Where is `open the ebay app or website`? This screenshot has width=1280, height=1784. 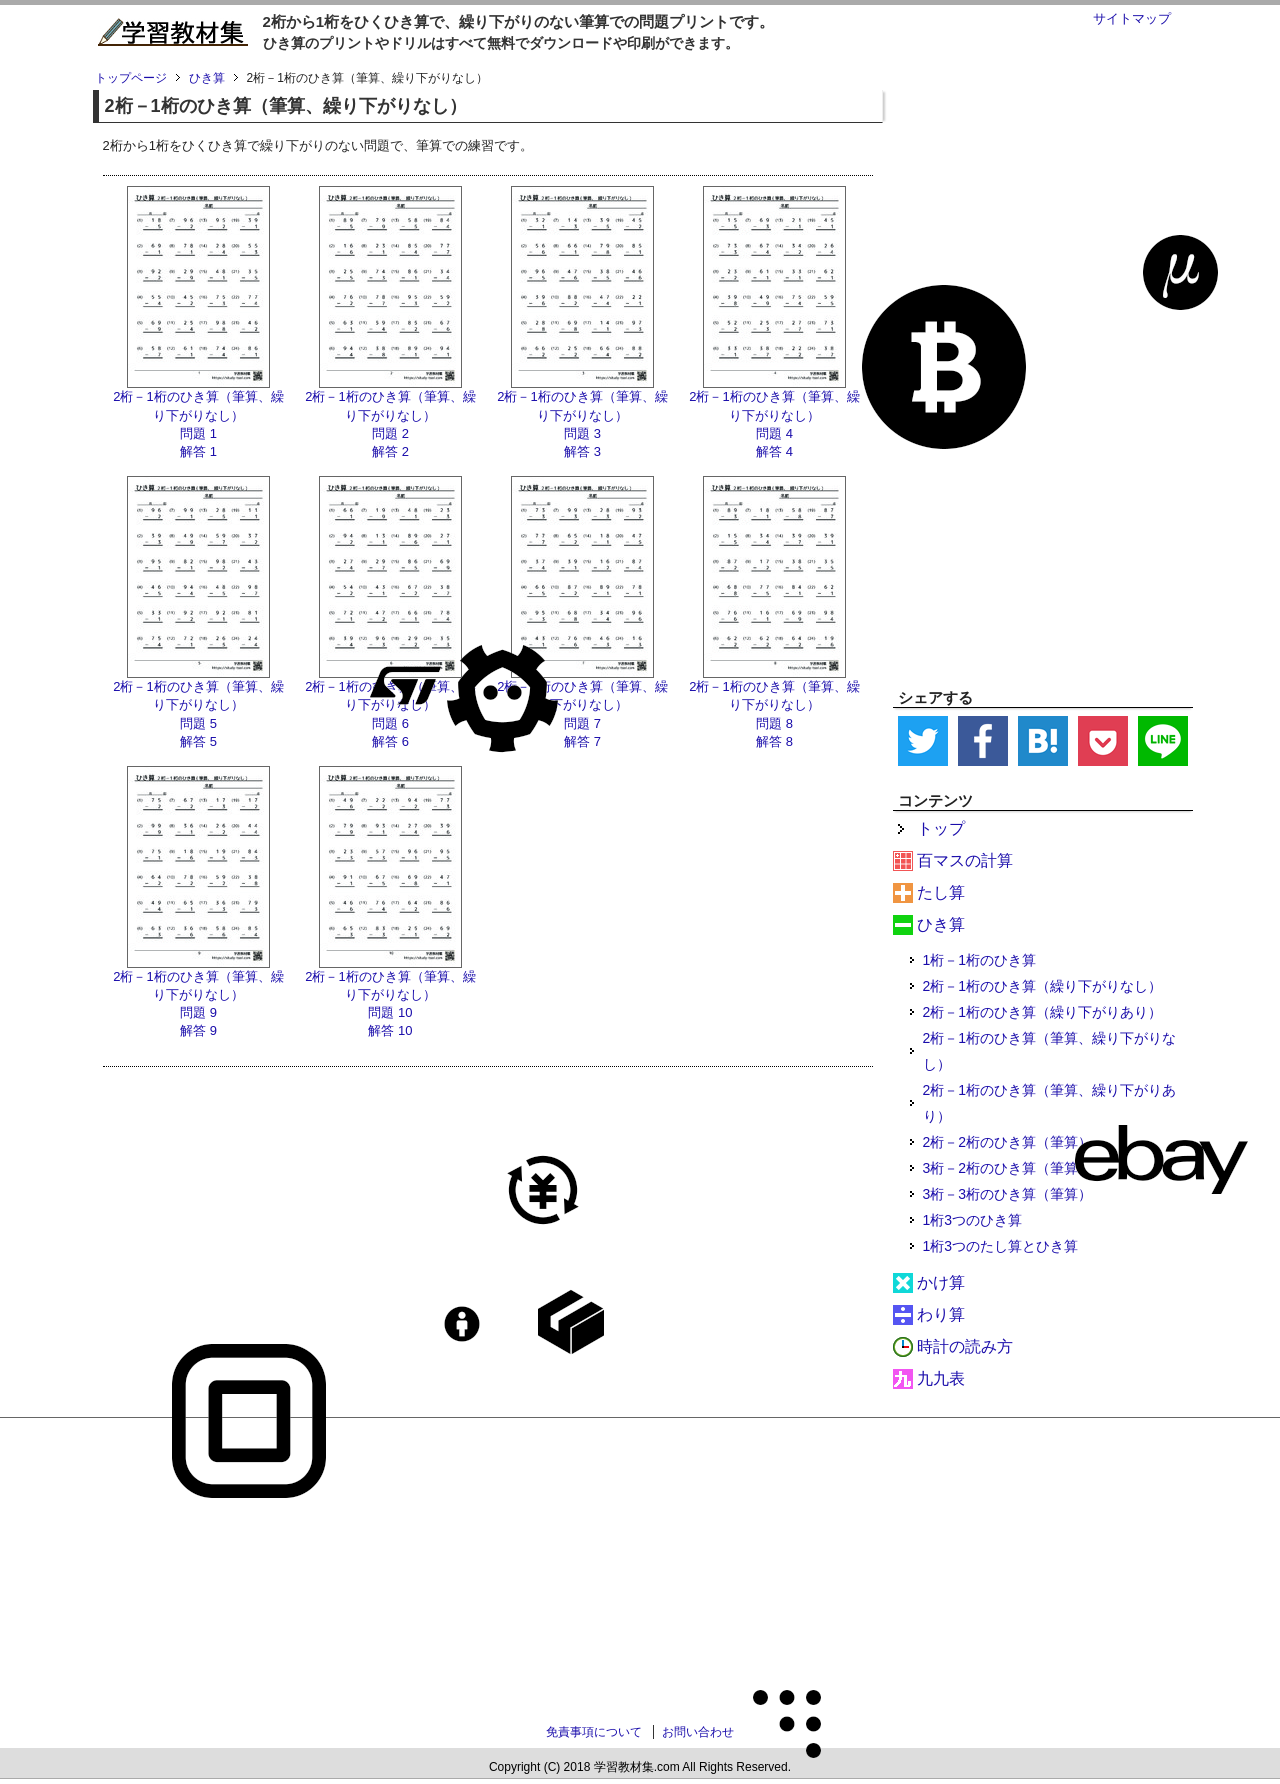
open the ebay app or website is located at coordinates (1161, 1159).